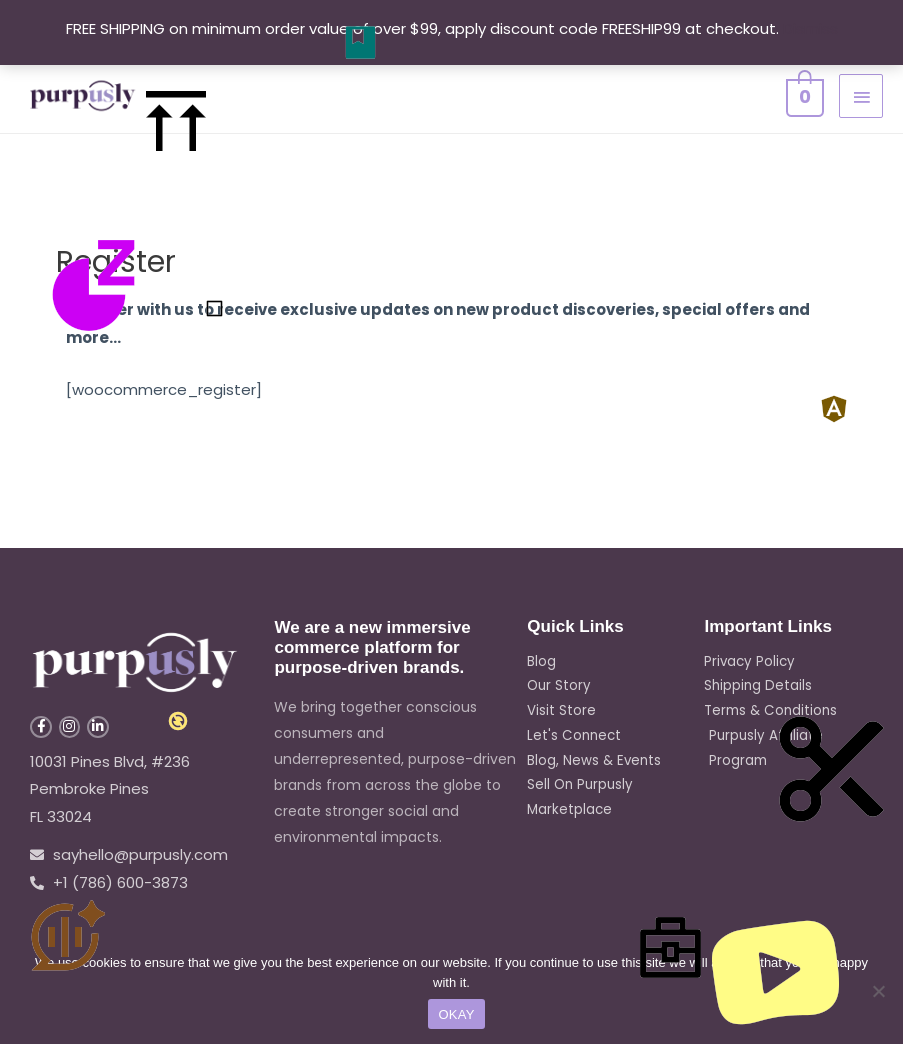  Describe the element at coordinates (65, 937) in the screenshot. I see `start an AI voice conversation` at that location.